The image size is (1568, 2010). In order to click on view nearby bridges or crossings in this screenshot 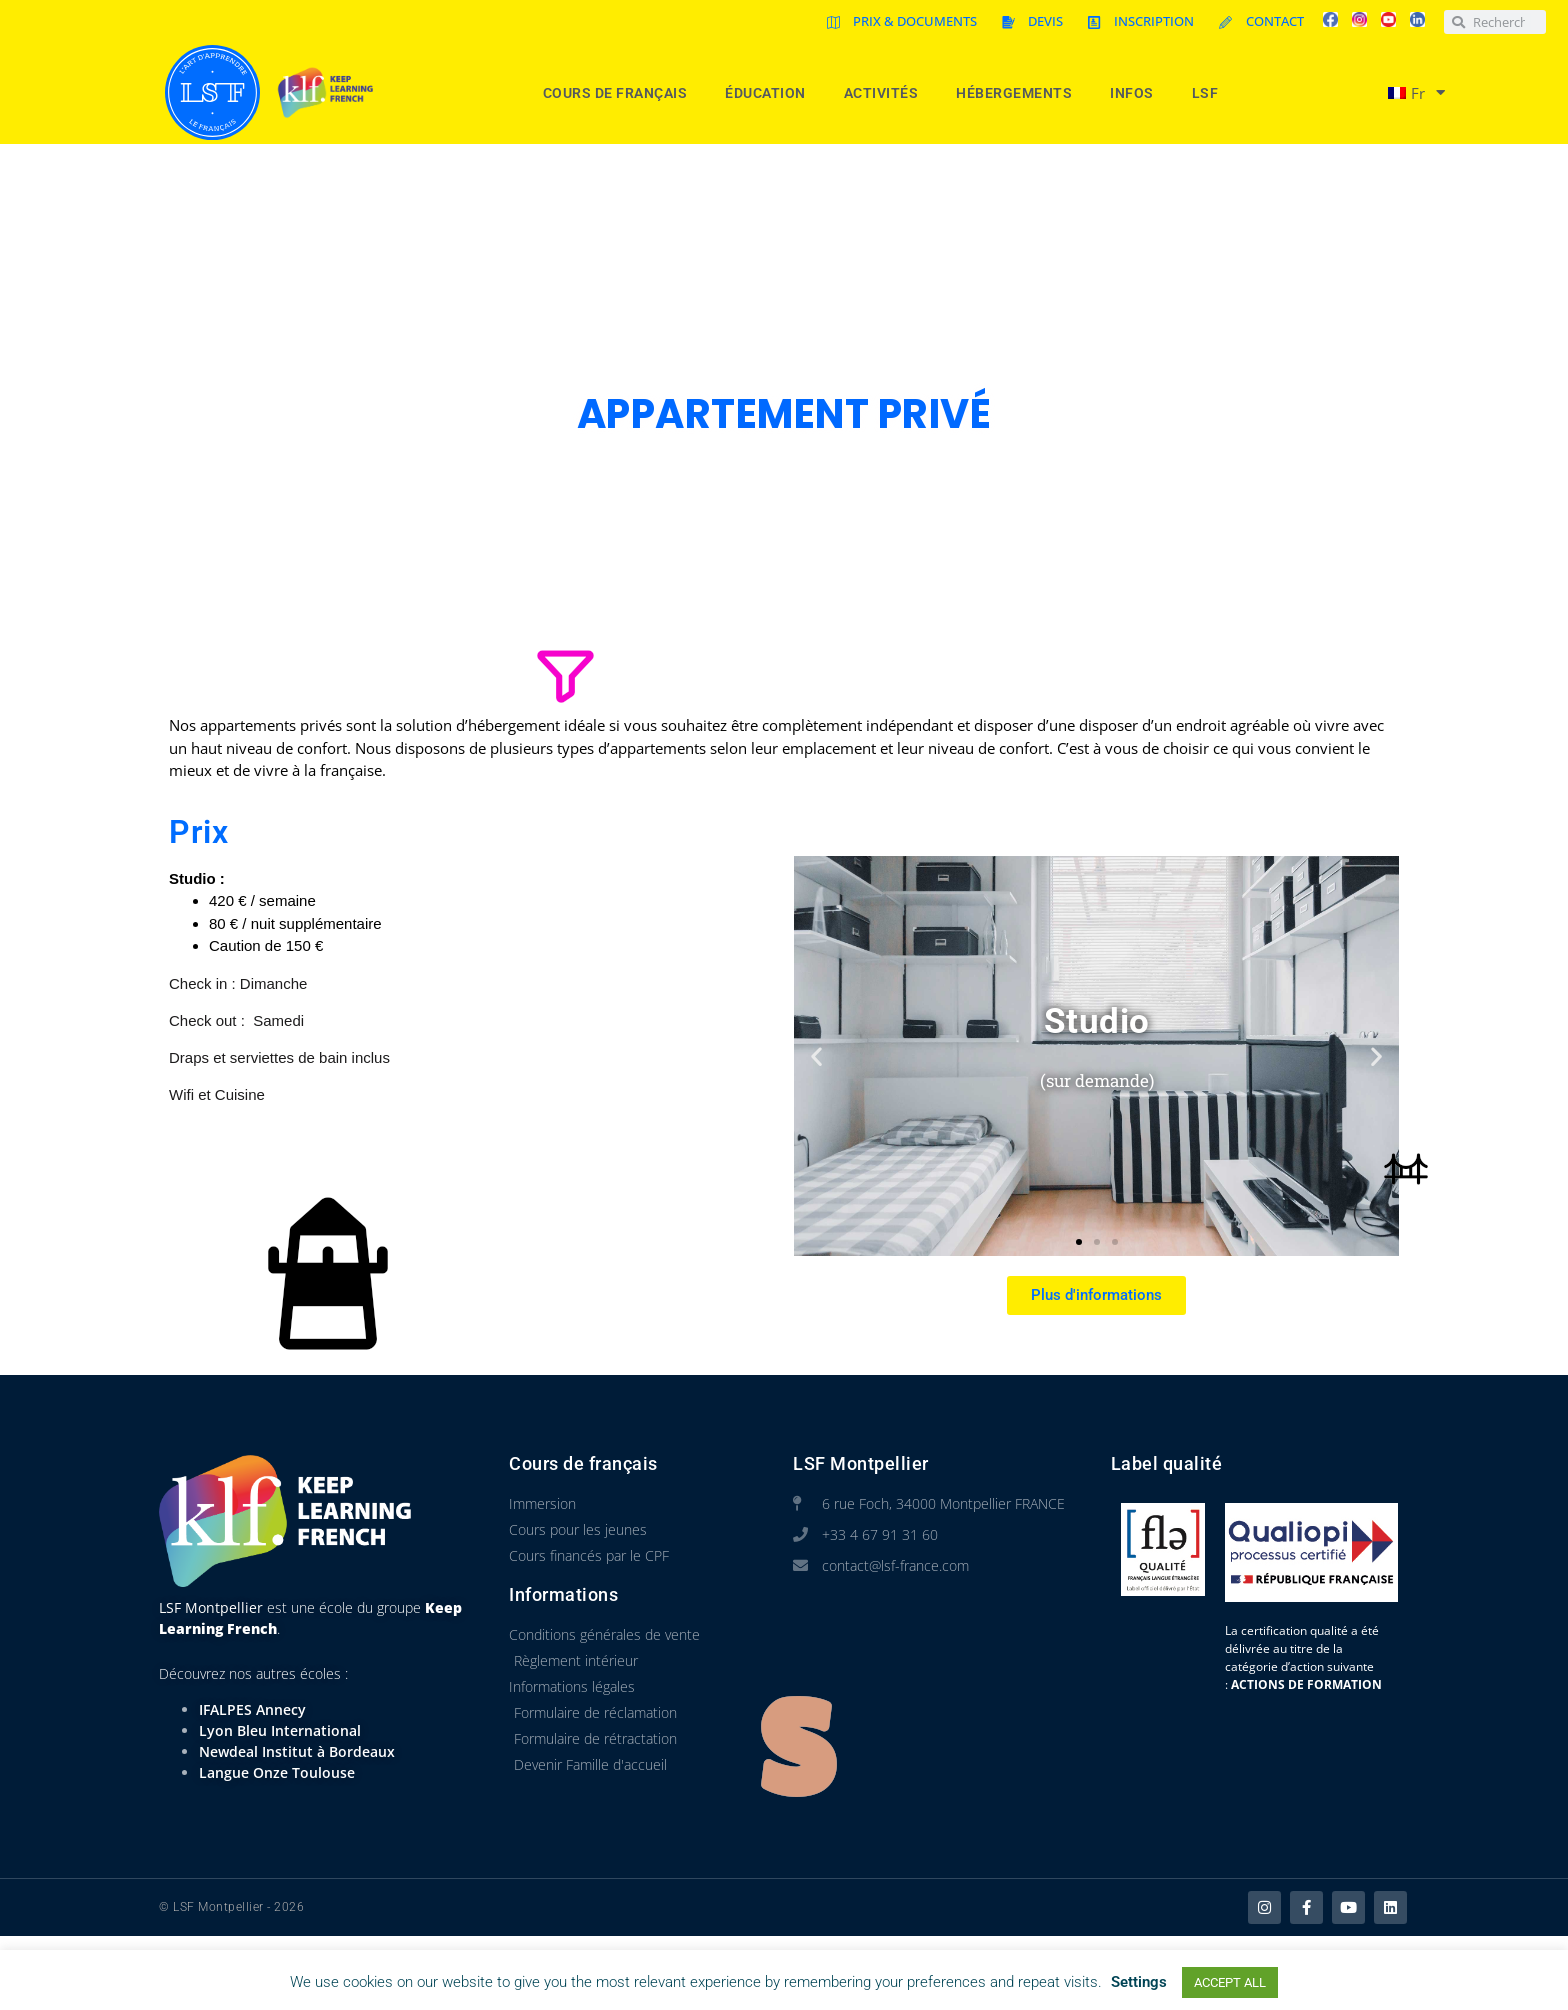, I will do `click(1406, 1169)`.